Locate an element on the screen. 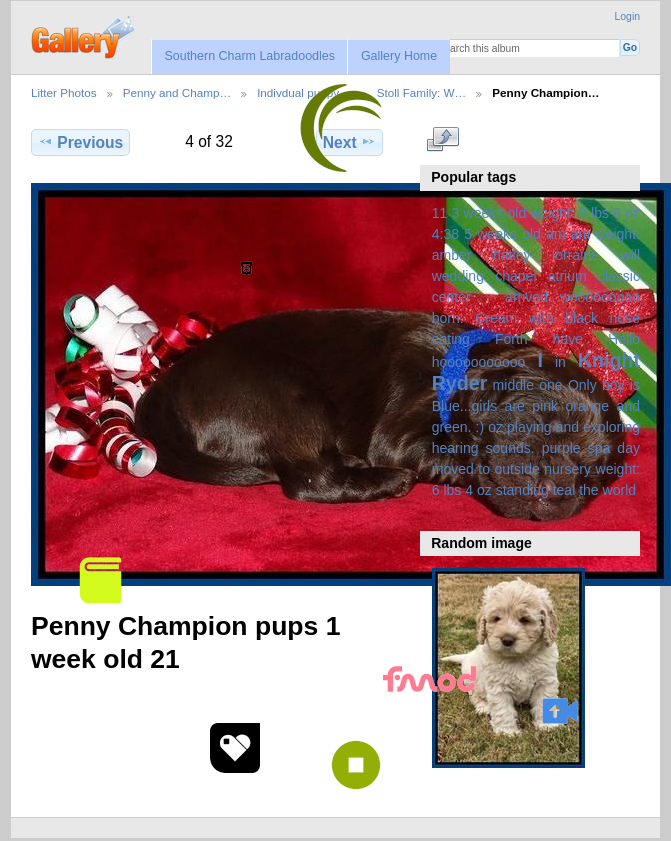 This screenshot has width=671, height=841. open your library or reading list is located at coordinates (100, 580).